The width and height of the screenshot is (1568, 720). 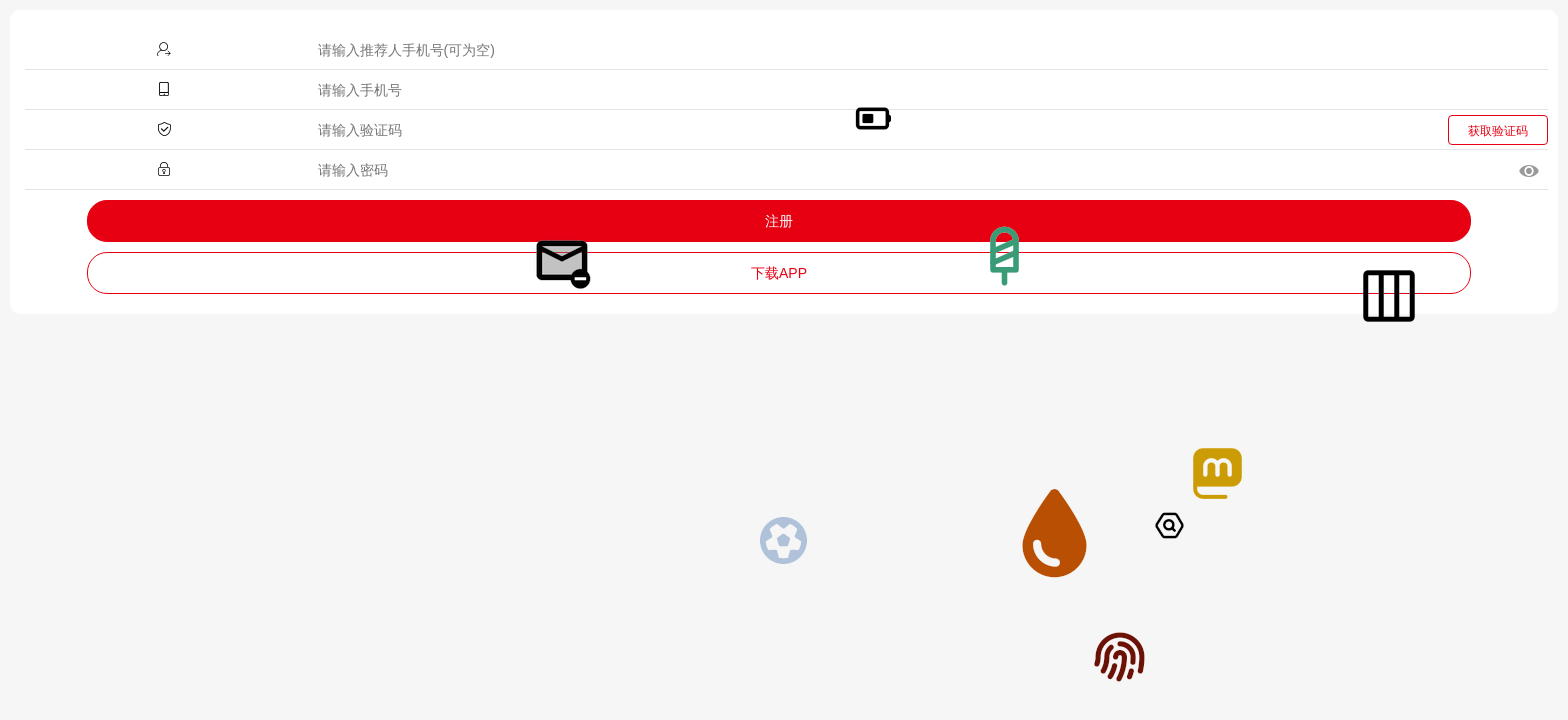 What do you see at coordinates (872, 118) in the screenshot?
I see `indicates battery at 50% charge` at bounding box center [872, 118].